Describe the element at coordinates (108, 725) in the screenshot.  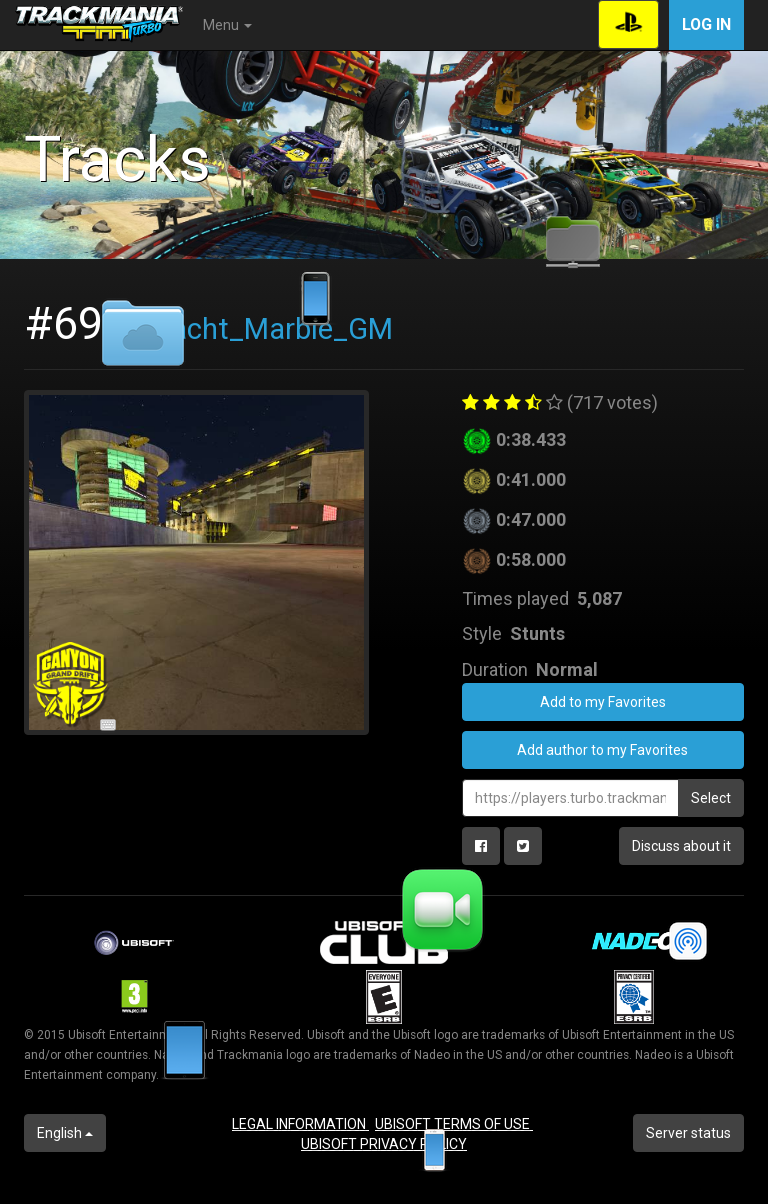
I see `open keyboard settings` at that location.